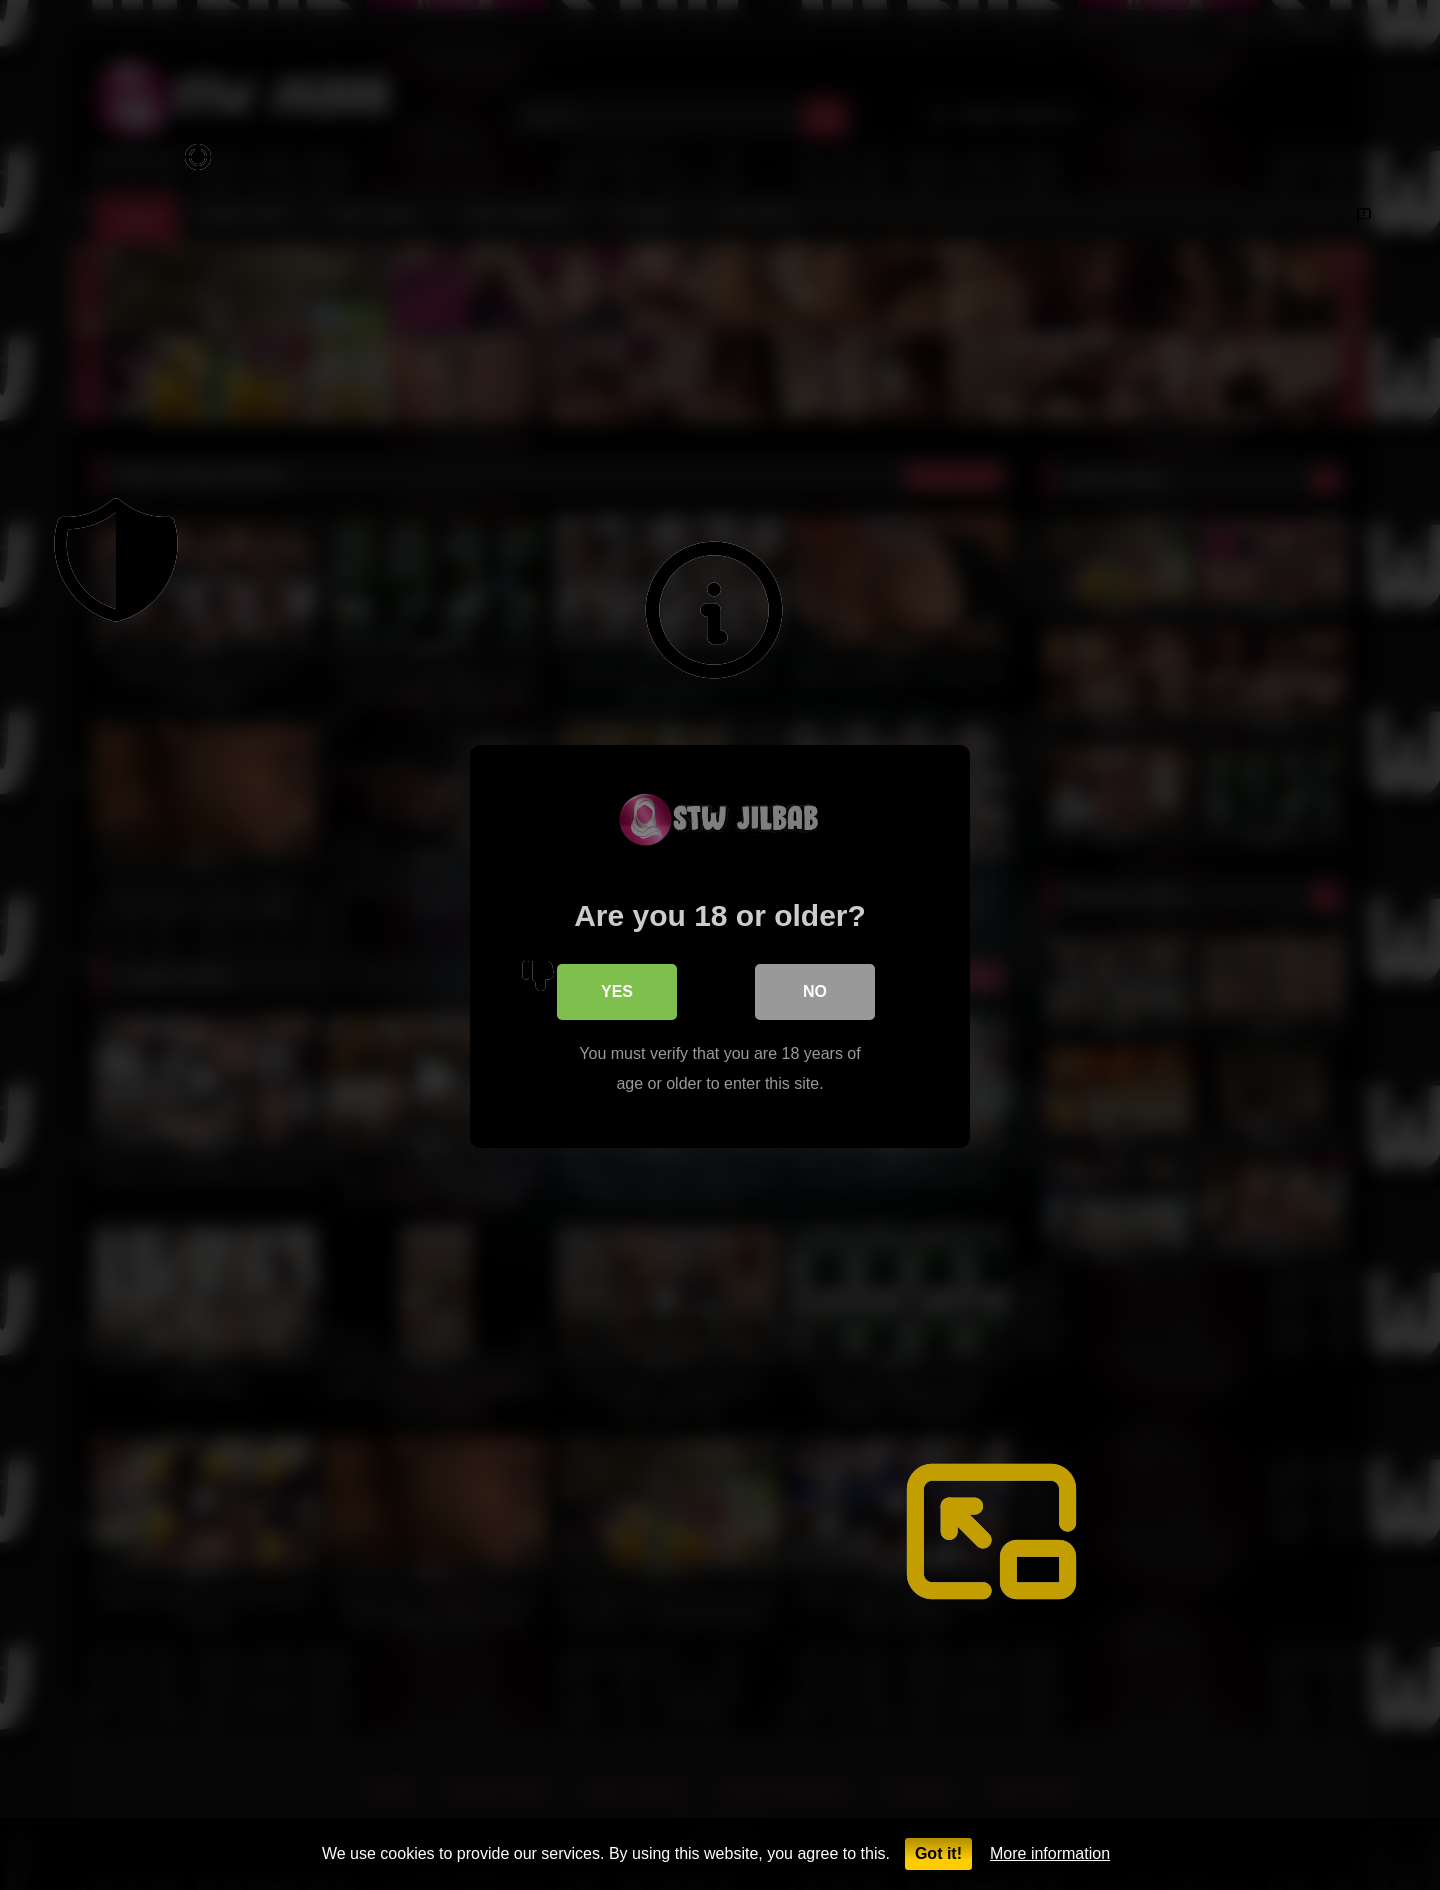 The image size is (1440, 1890). I want to click on submit feedback or report an issue, so click(1364, 215).